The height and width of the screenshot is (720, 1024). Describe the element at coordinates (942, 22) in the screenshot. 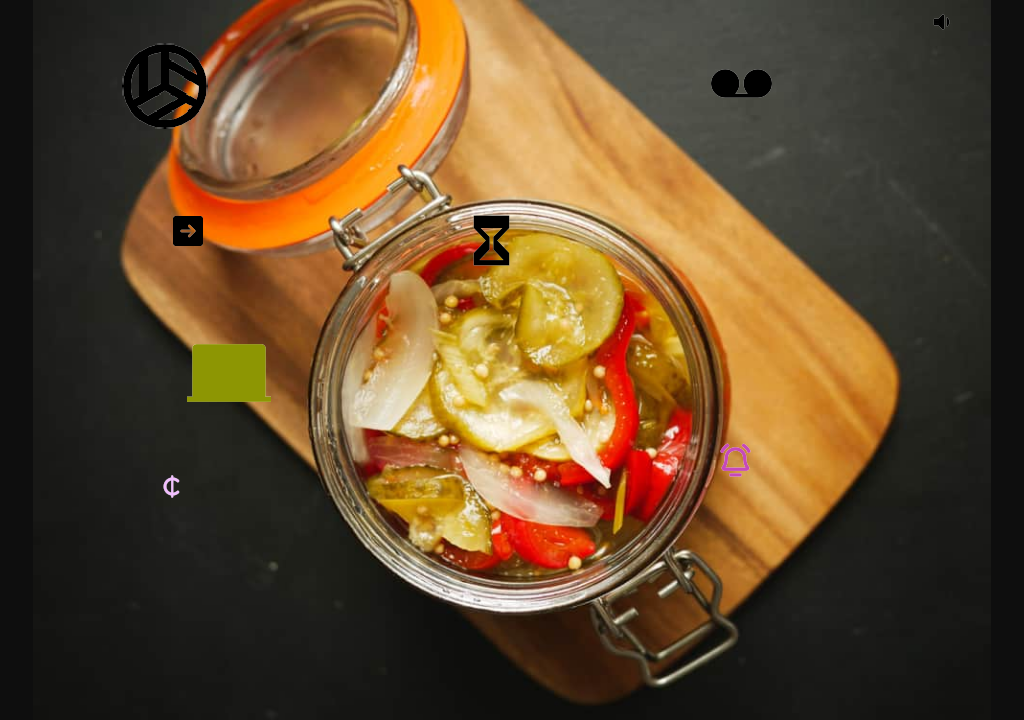

I see `decrease audio volume` at that location.